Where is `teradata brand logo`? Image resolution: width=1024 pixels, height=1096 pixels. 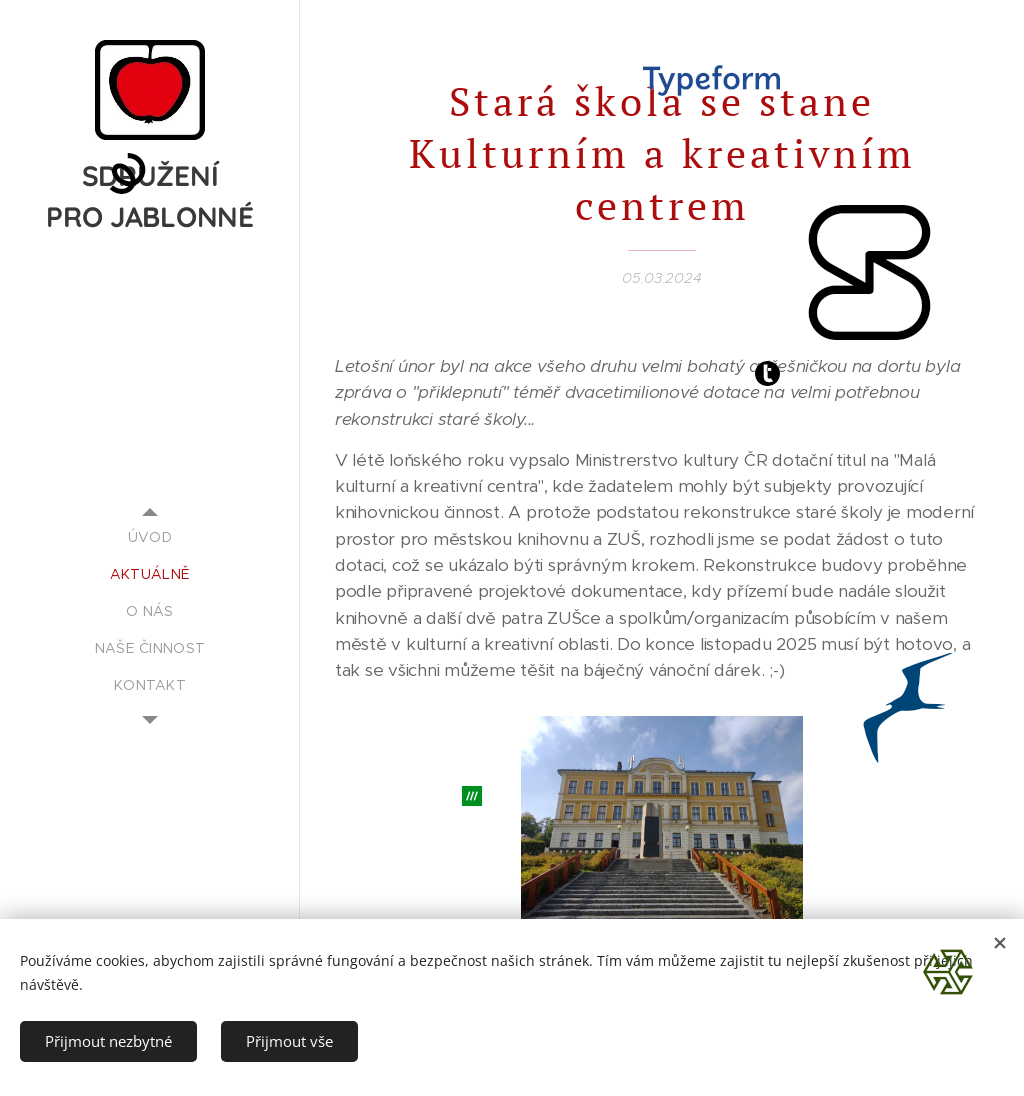 teradata brand logo is located at coordinates (767, 373).